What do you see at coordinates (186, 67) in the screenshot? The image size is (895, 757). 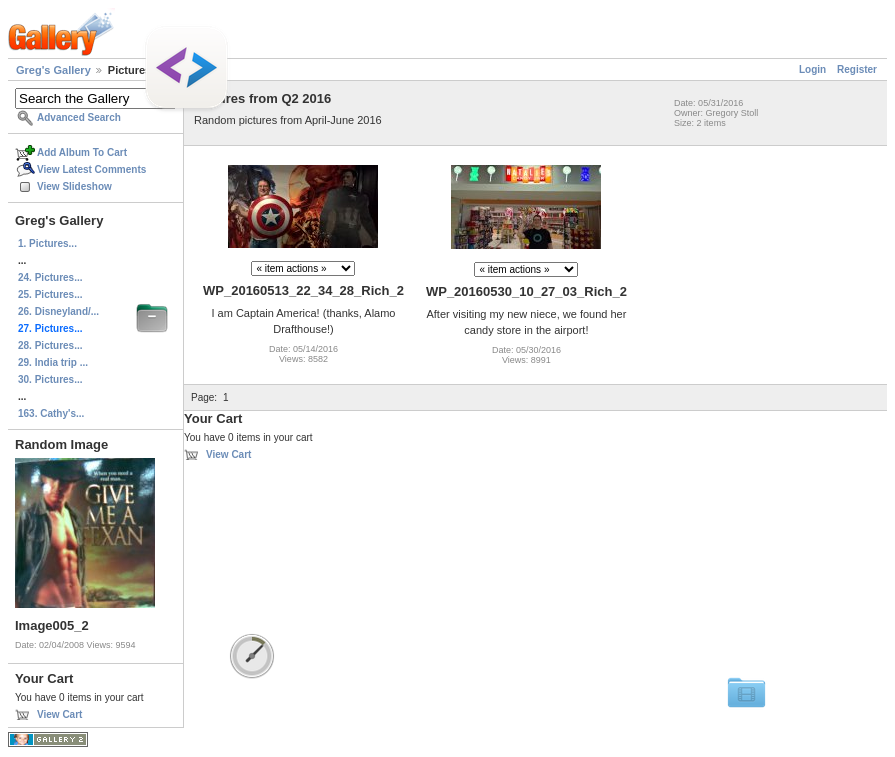 I see `open smartgit version control client` at bounding box center [186, 67].